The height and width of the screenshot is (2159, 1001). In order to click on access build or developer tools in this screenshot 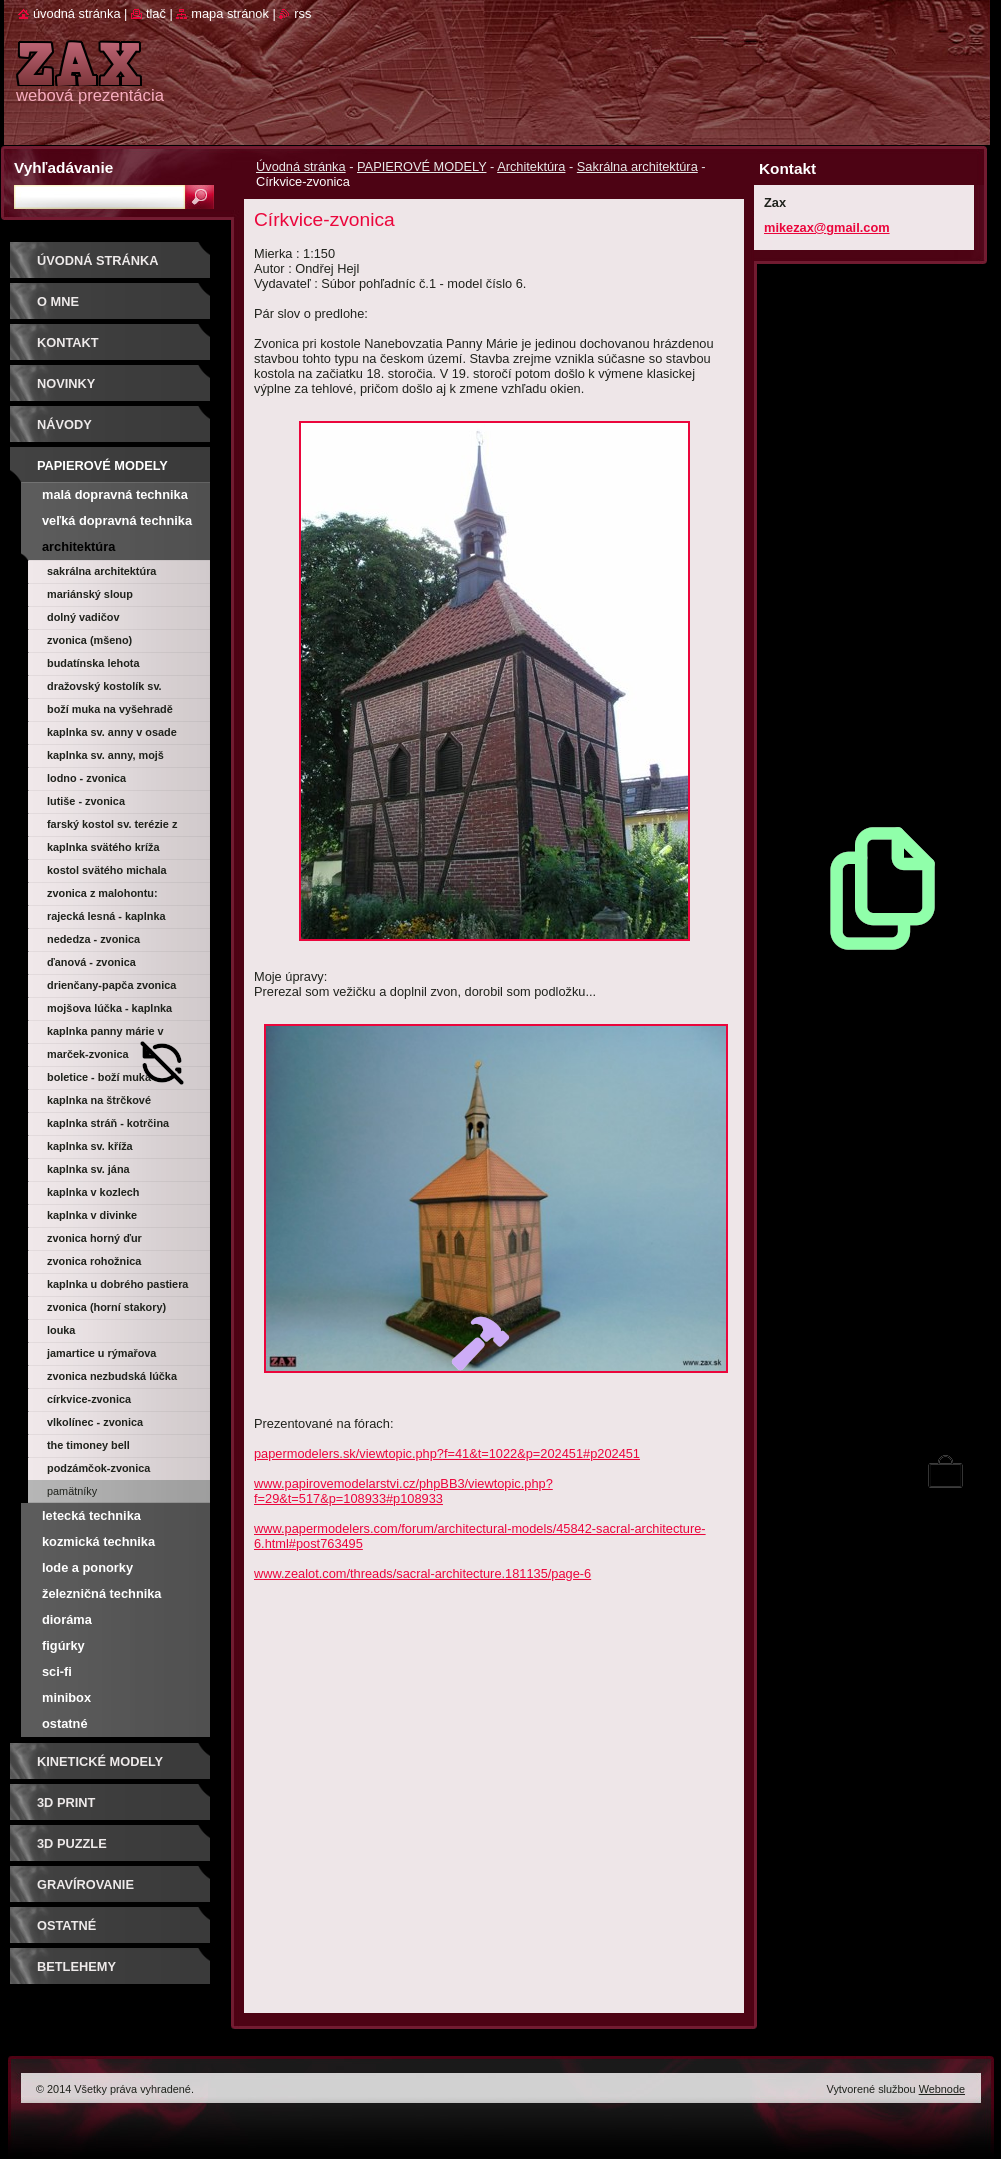, I will do `click(480, 1343)`.